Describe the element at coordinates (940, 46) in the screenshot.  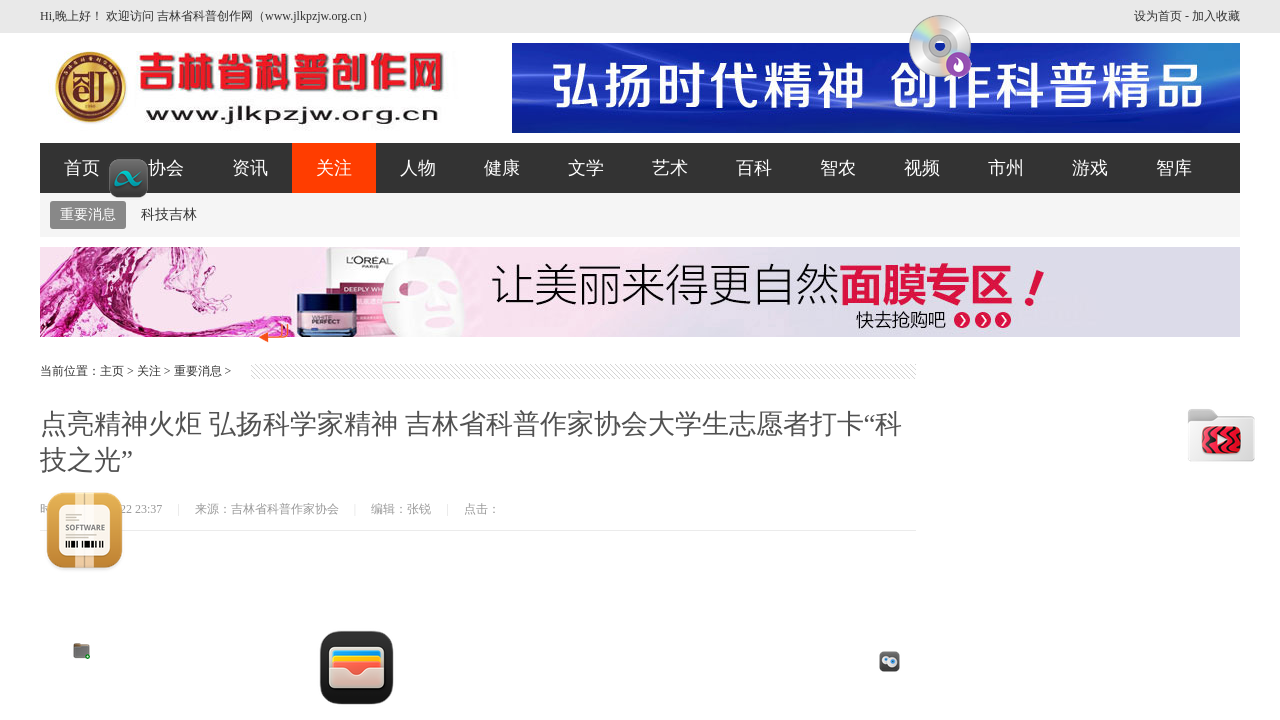
I see `burn data to a dvd disc` at that location.